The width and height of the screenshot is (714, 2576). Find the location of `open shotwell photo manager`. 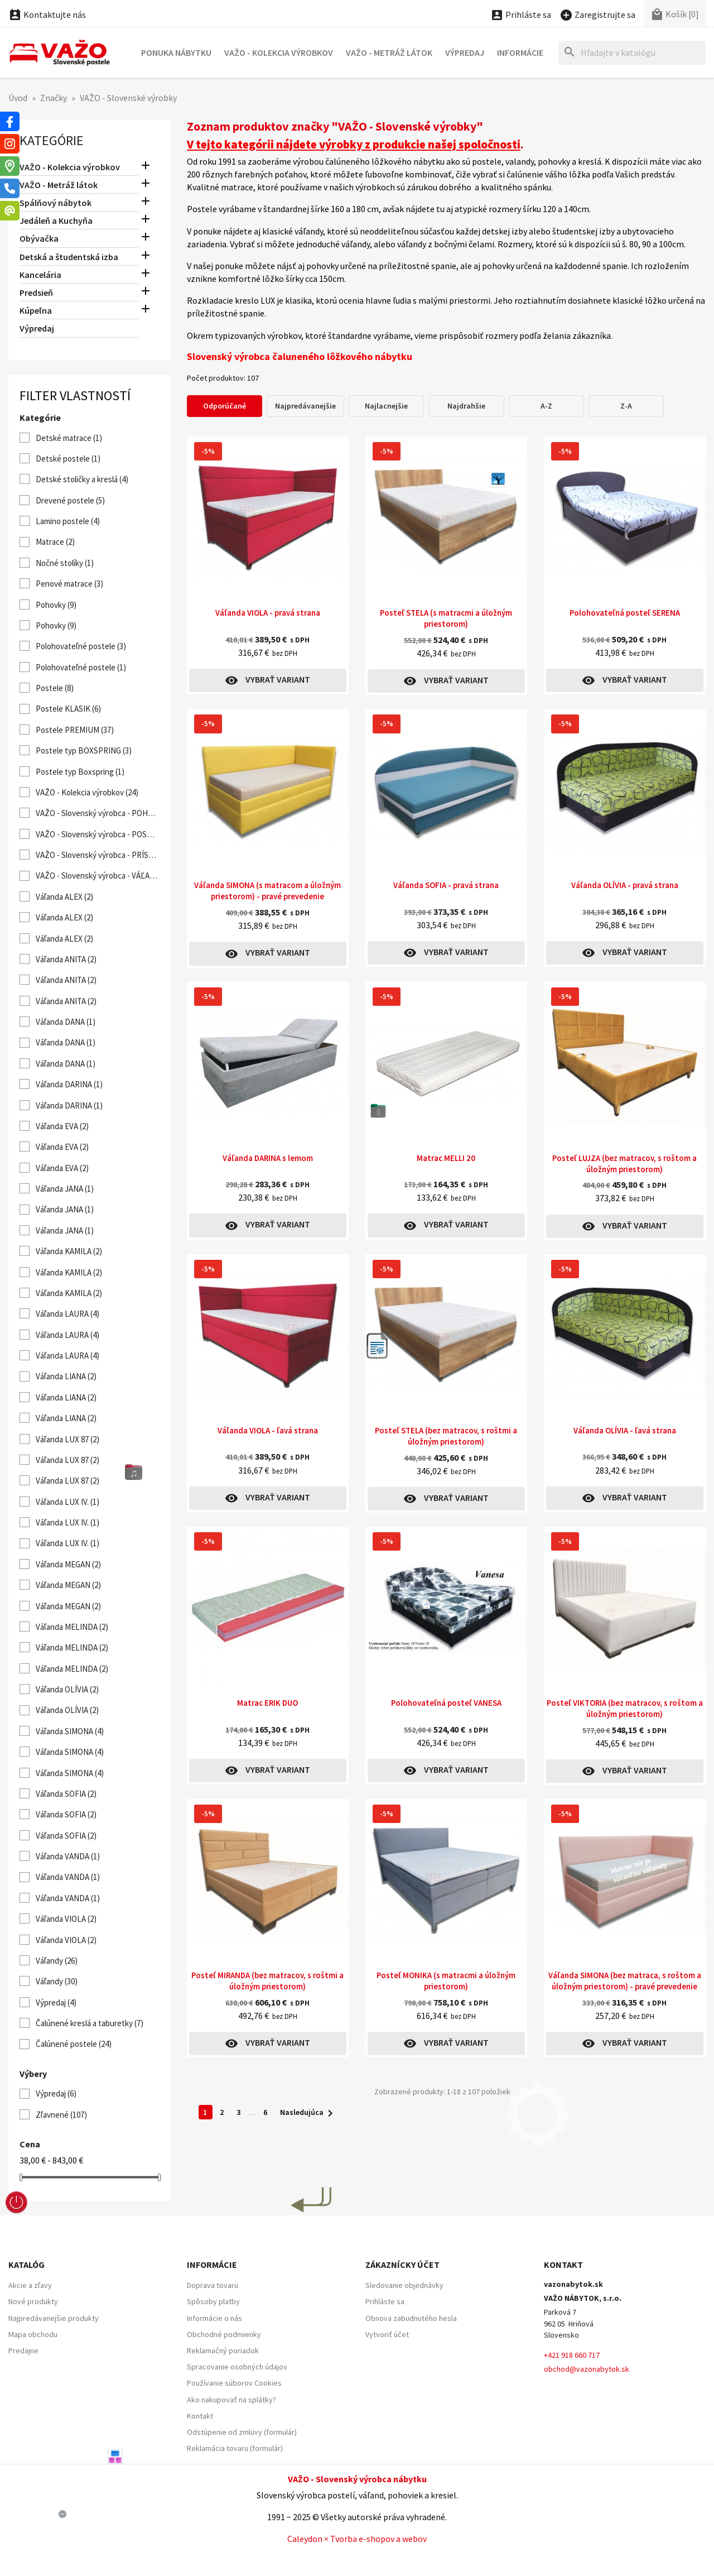

open shotwell photo manager is located at coordinates (498, 479).